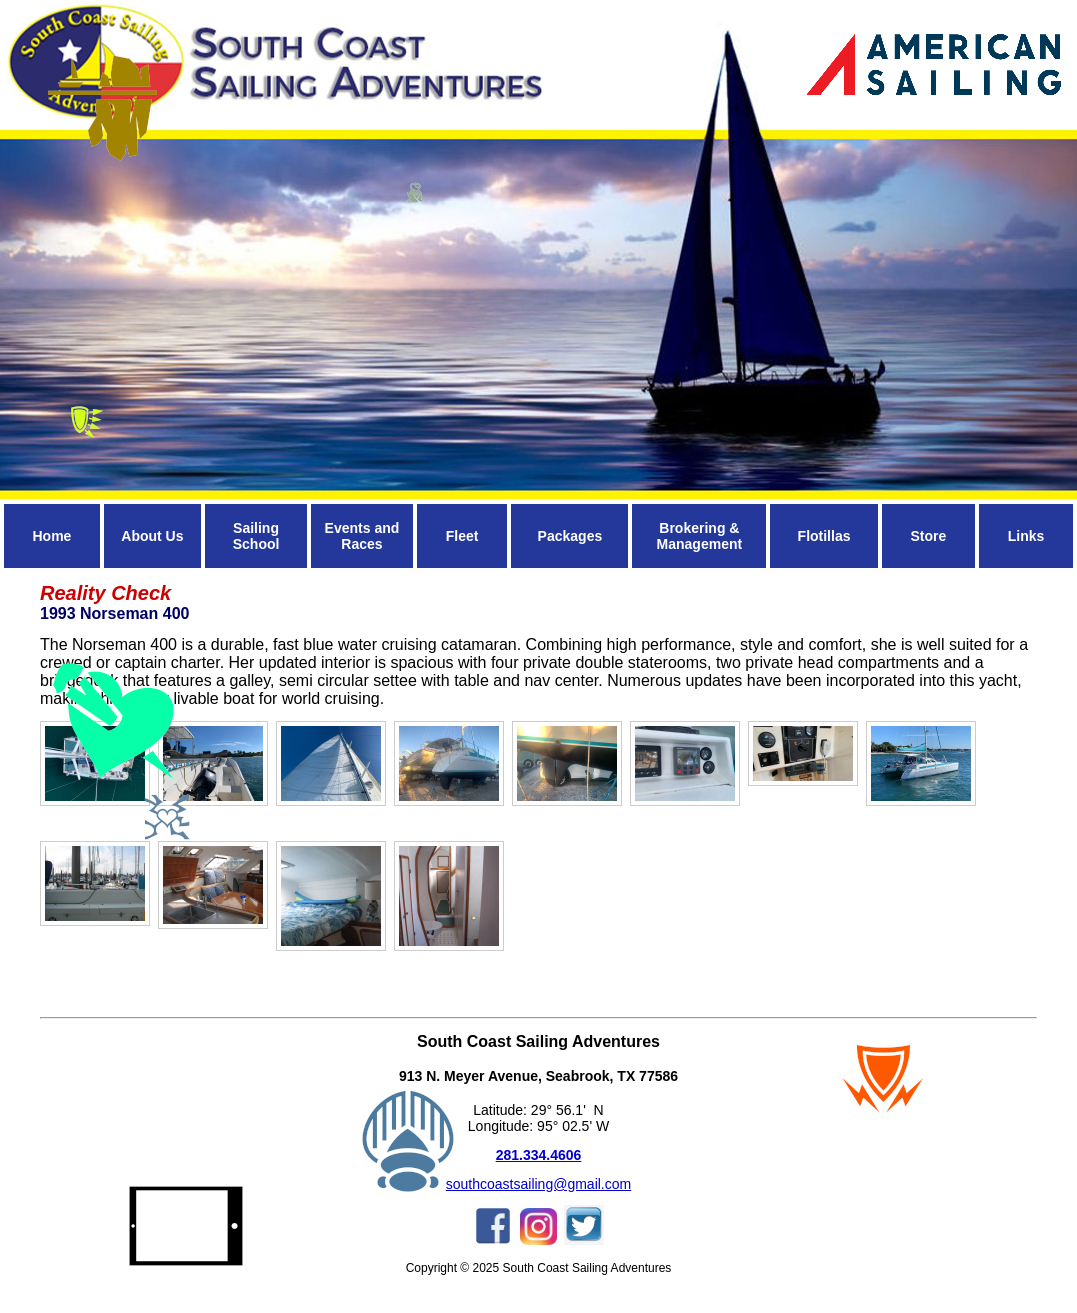 This screenshot has width=1077, height=1313. I want to click on indicates hidden complexity or underlying data not immediately visible, so click(102, 107).